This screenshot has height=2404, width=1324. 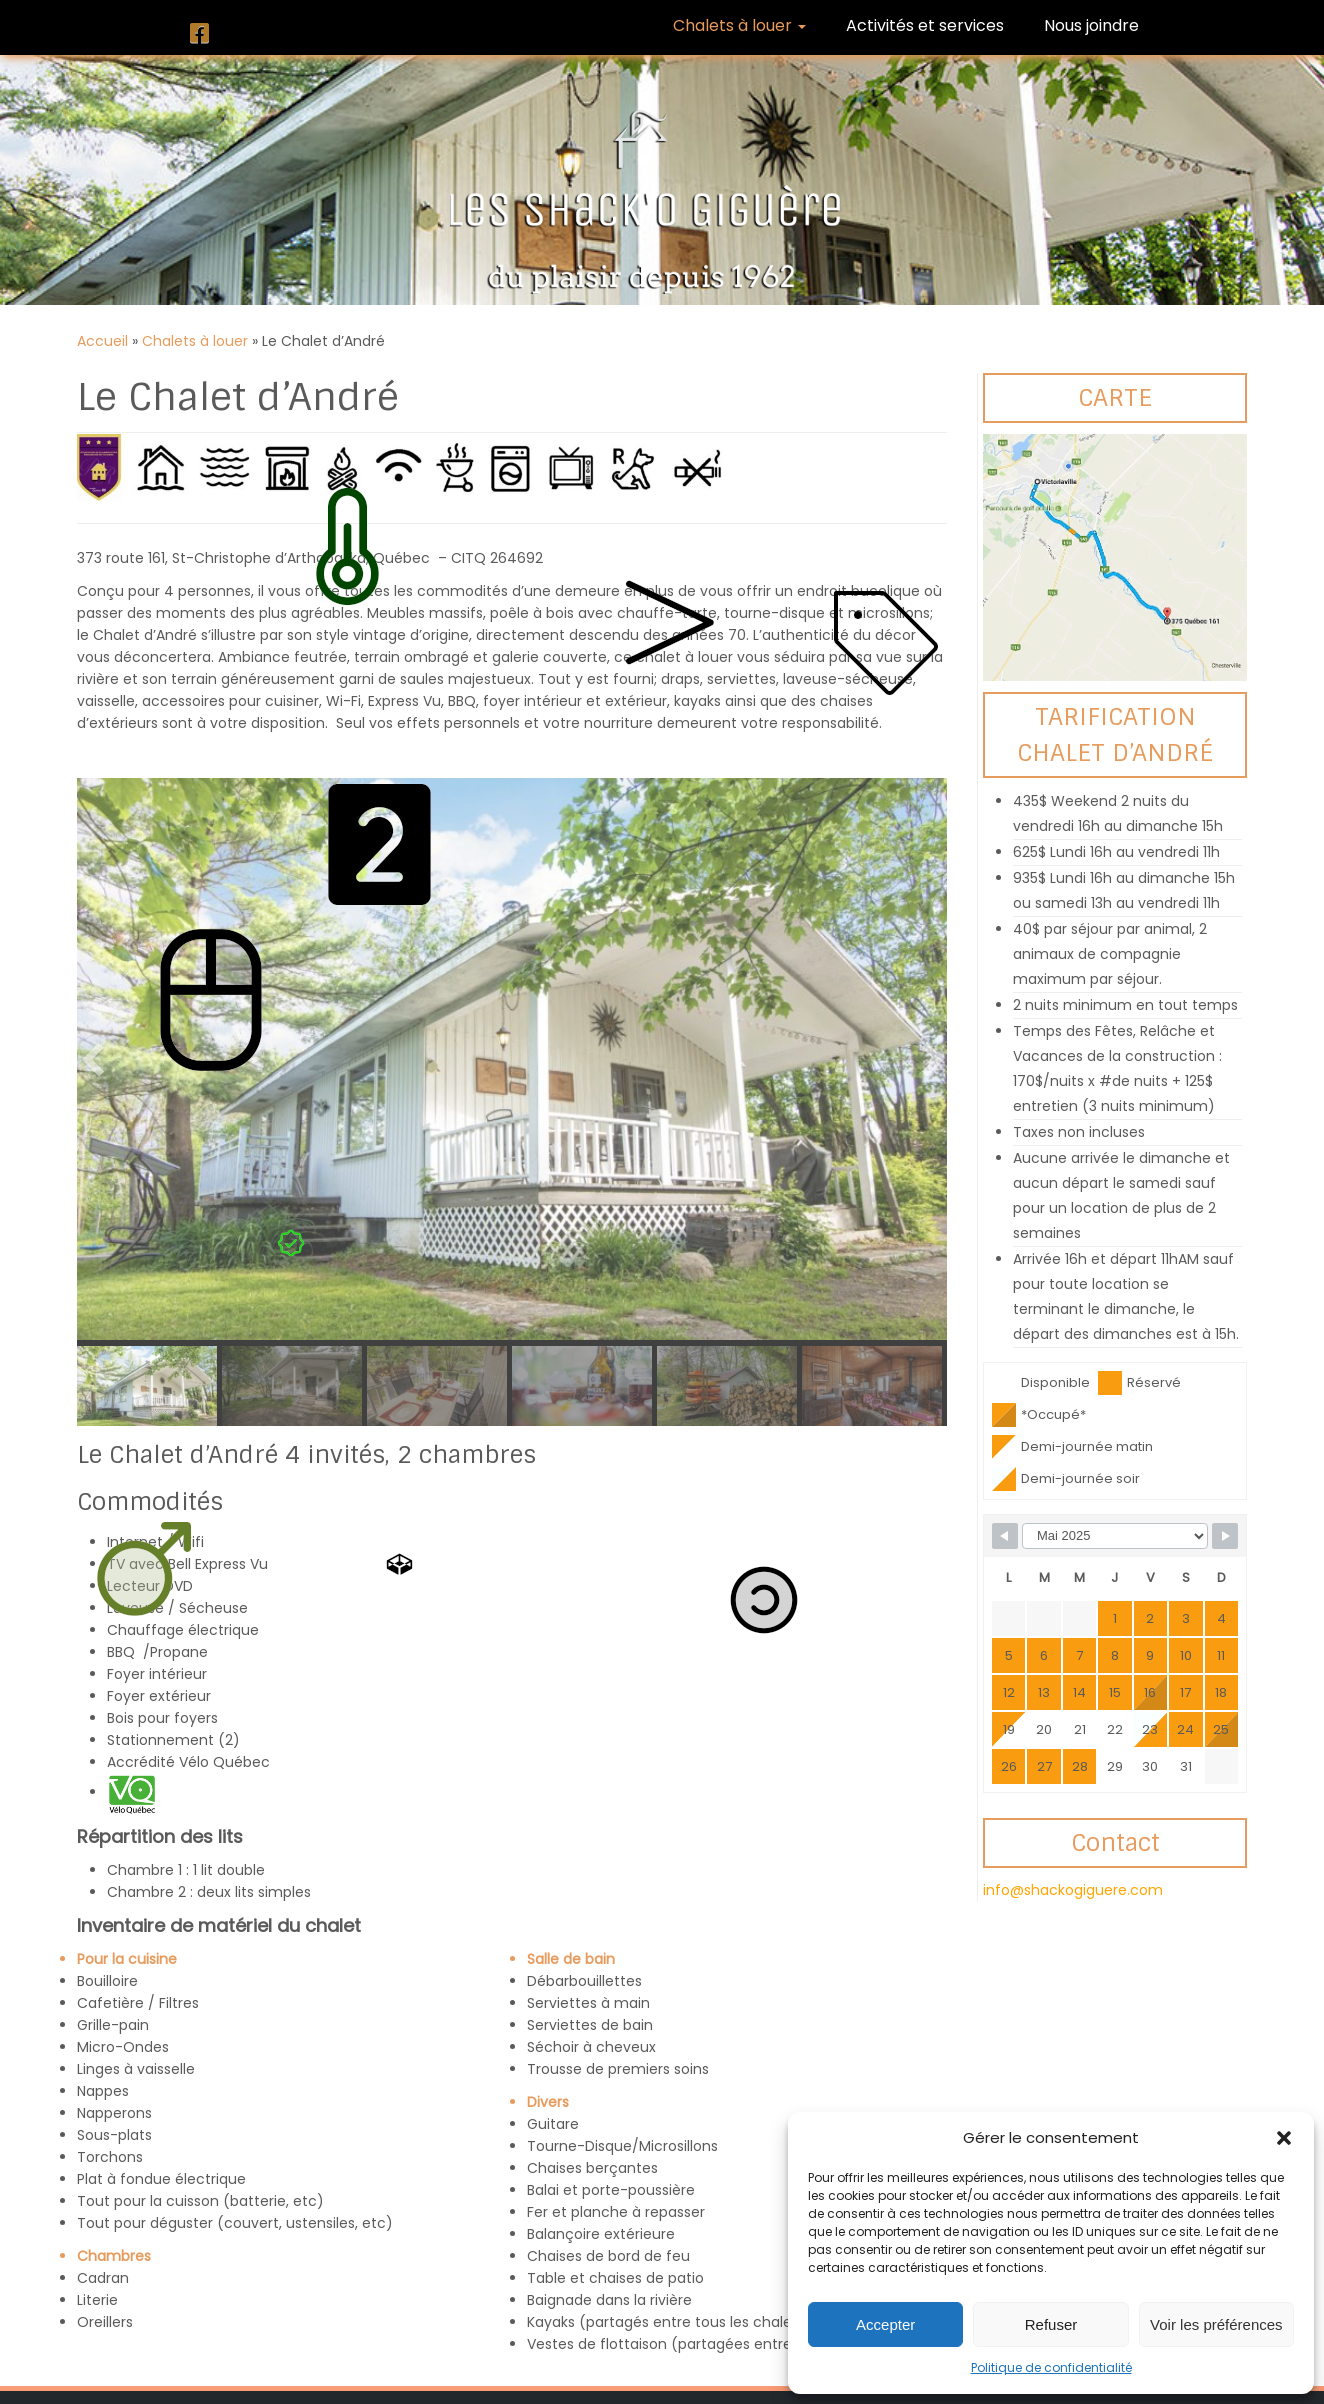 I want to click on perform a right-click action, so click(x=211, y=1000).